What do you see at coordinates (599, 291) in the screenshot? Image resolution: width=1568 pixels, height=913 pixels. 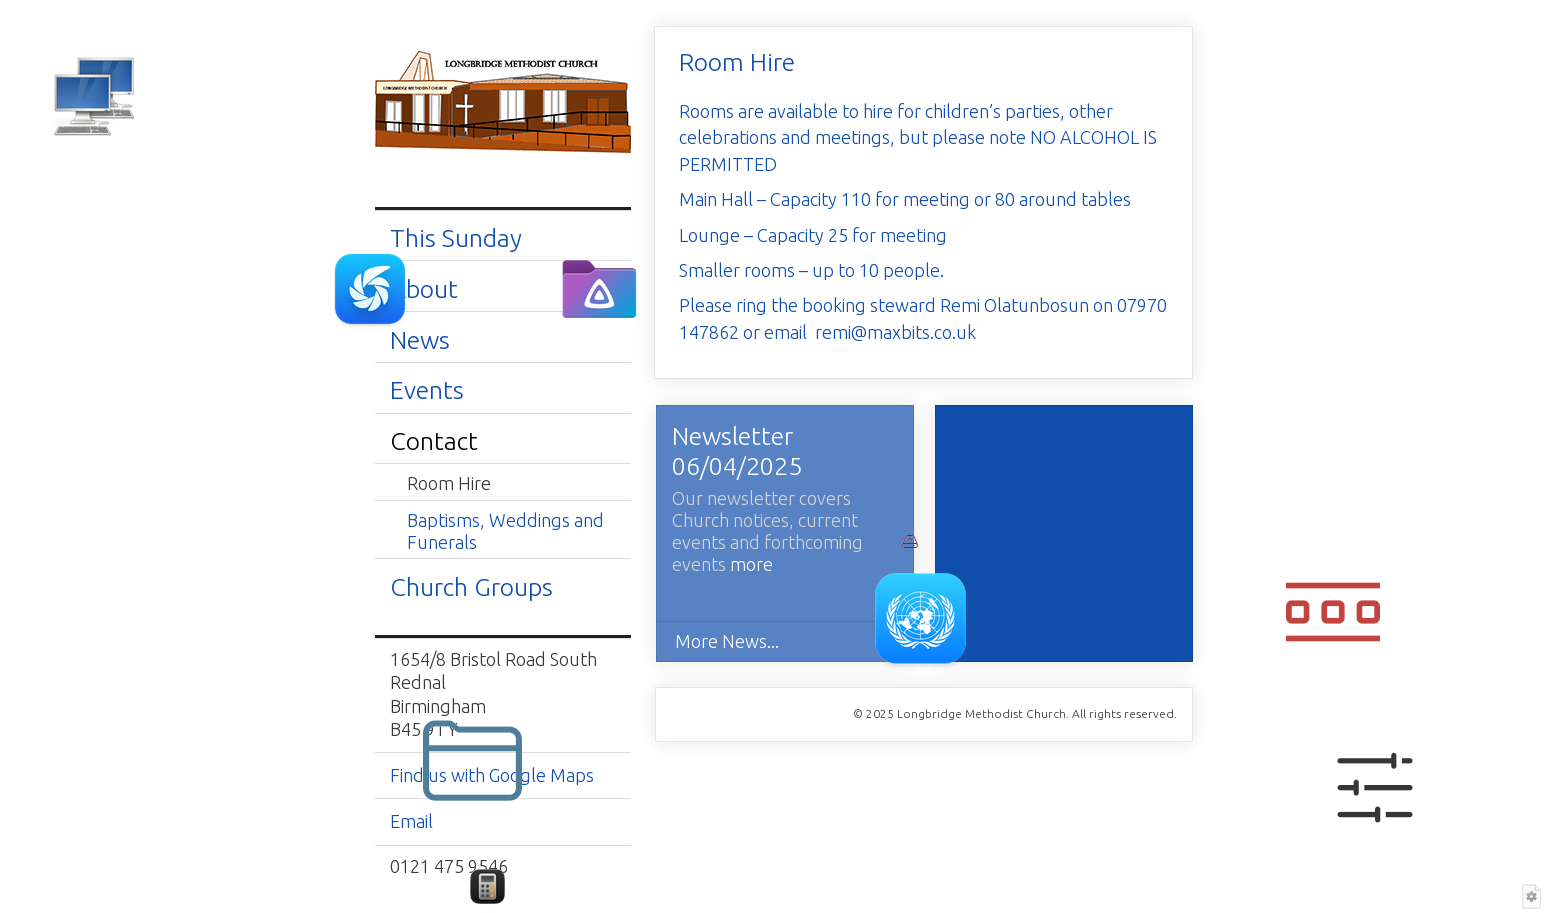 I see `open jellyfin media server folder` at bounding box center [599, 291].